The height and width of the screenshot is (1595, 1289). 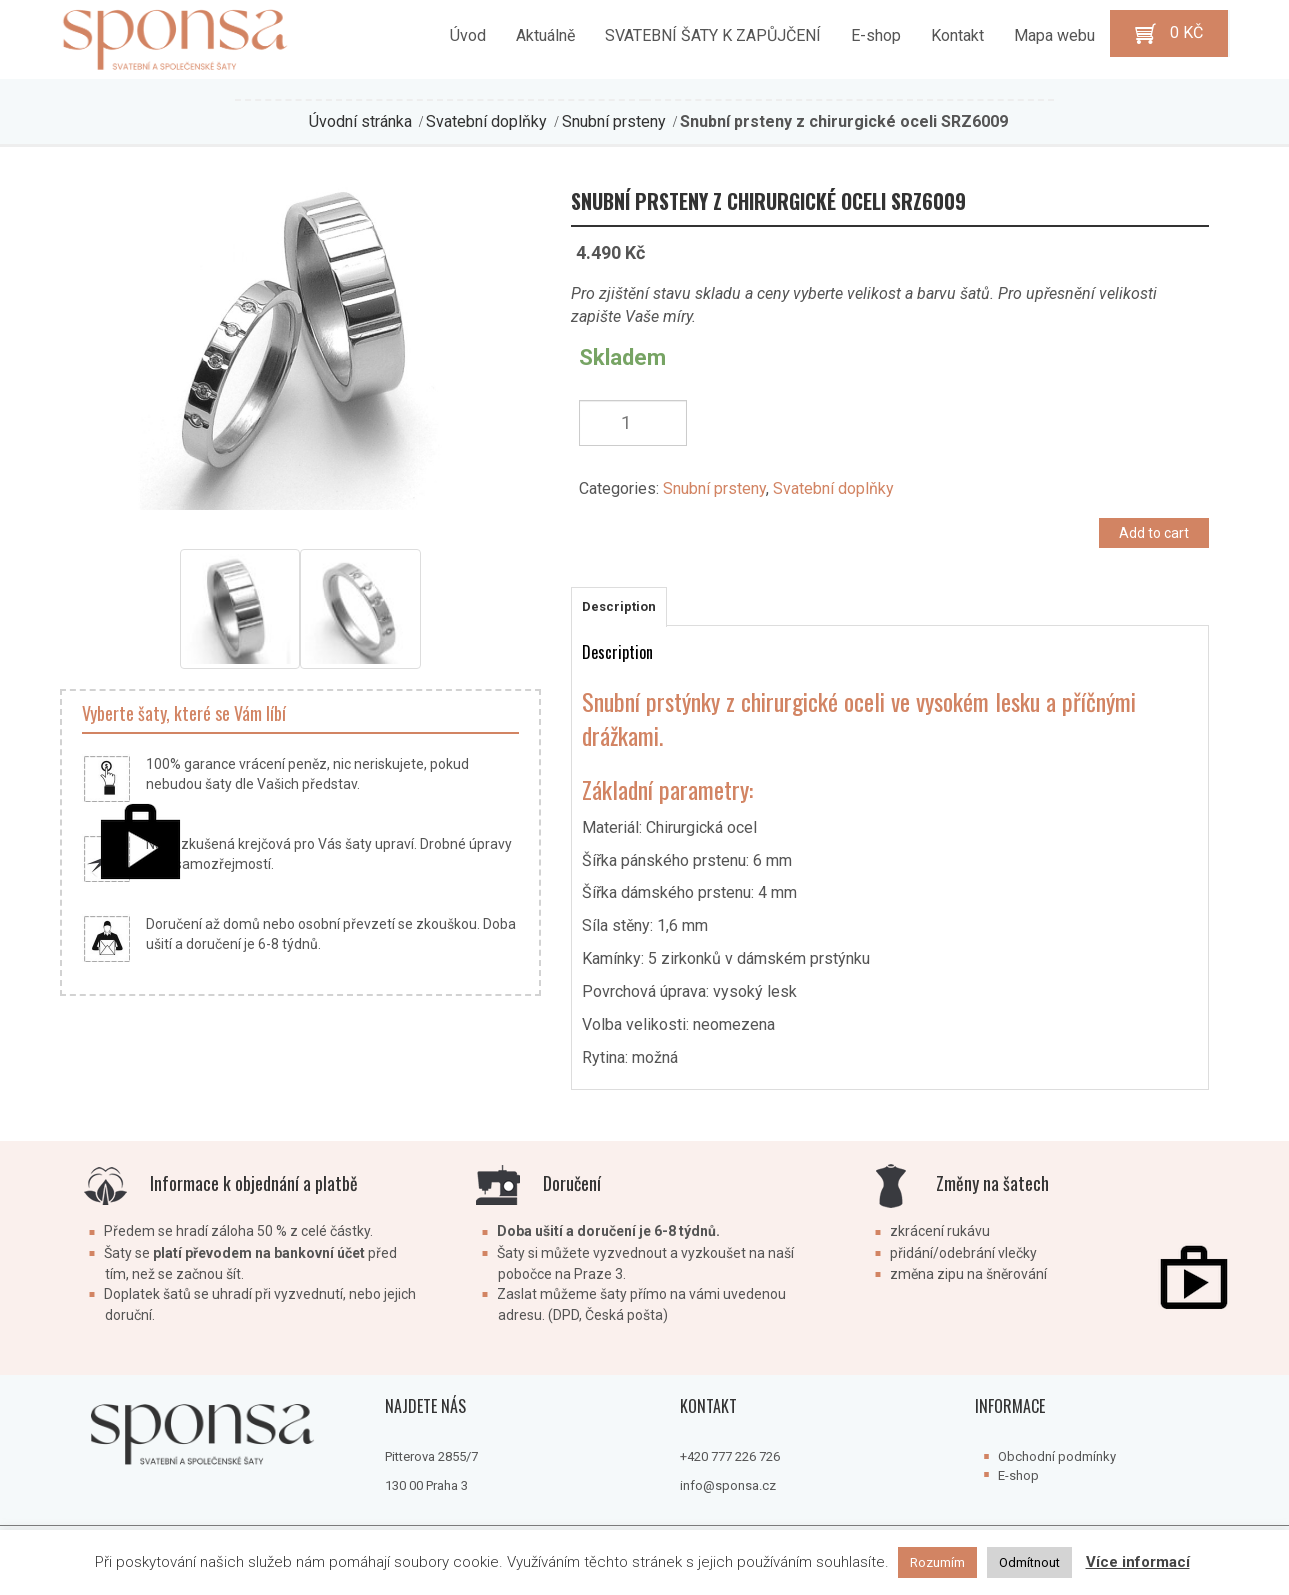 What do you see at coordinates (1194, 1279) in the screenshot?
I see `open the shop or store` at bounding box center [1194, 1279].